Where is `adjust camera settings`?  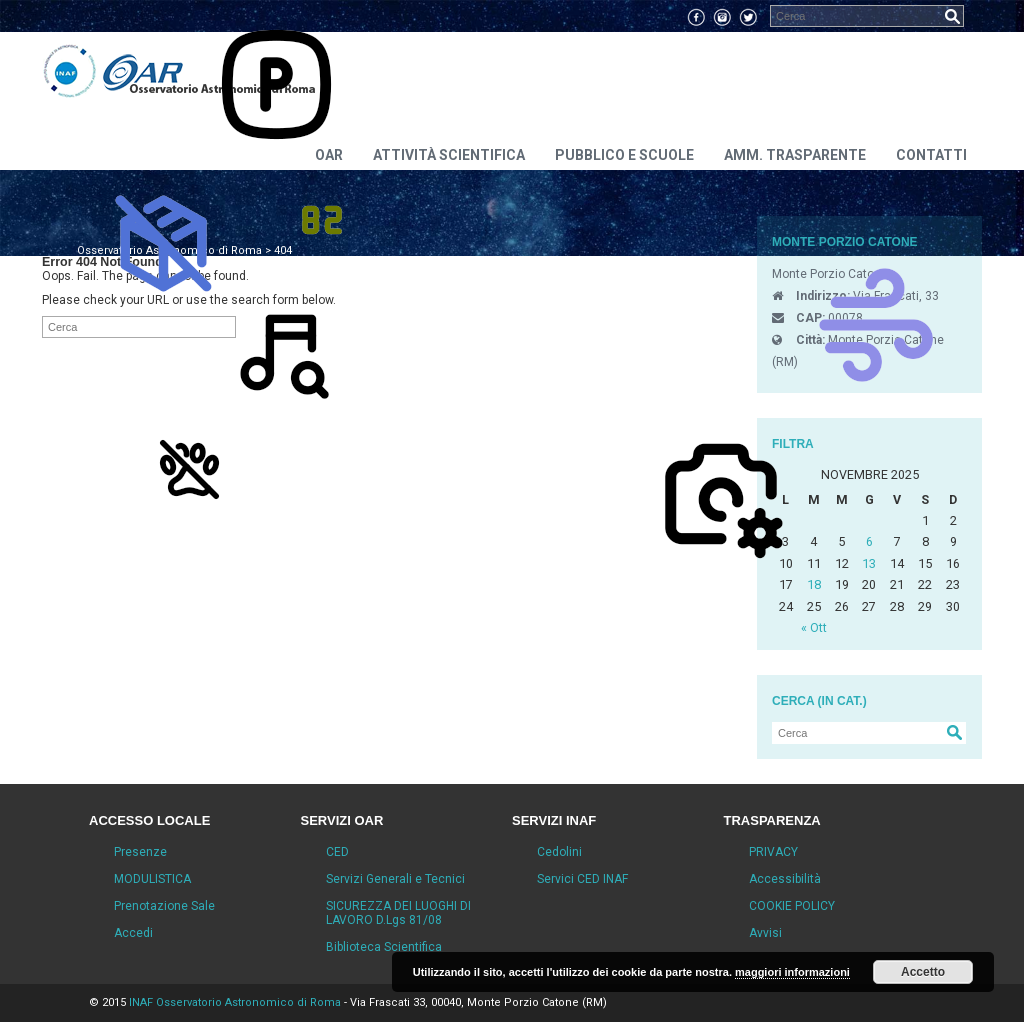
adjust camera settings is located at coordinates (721, 494).